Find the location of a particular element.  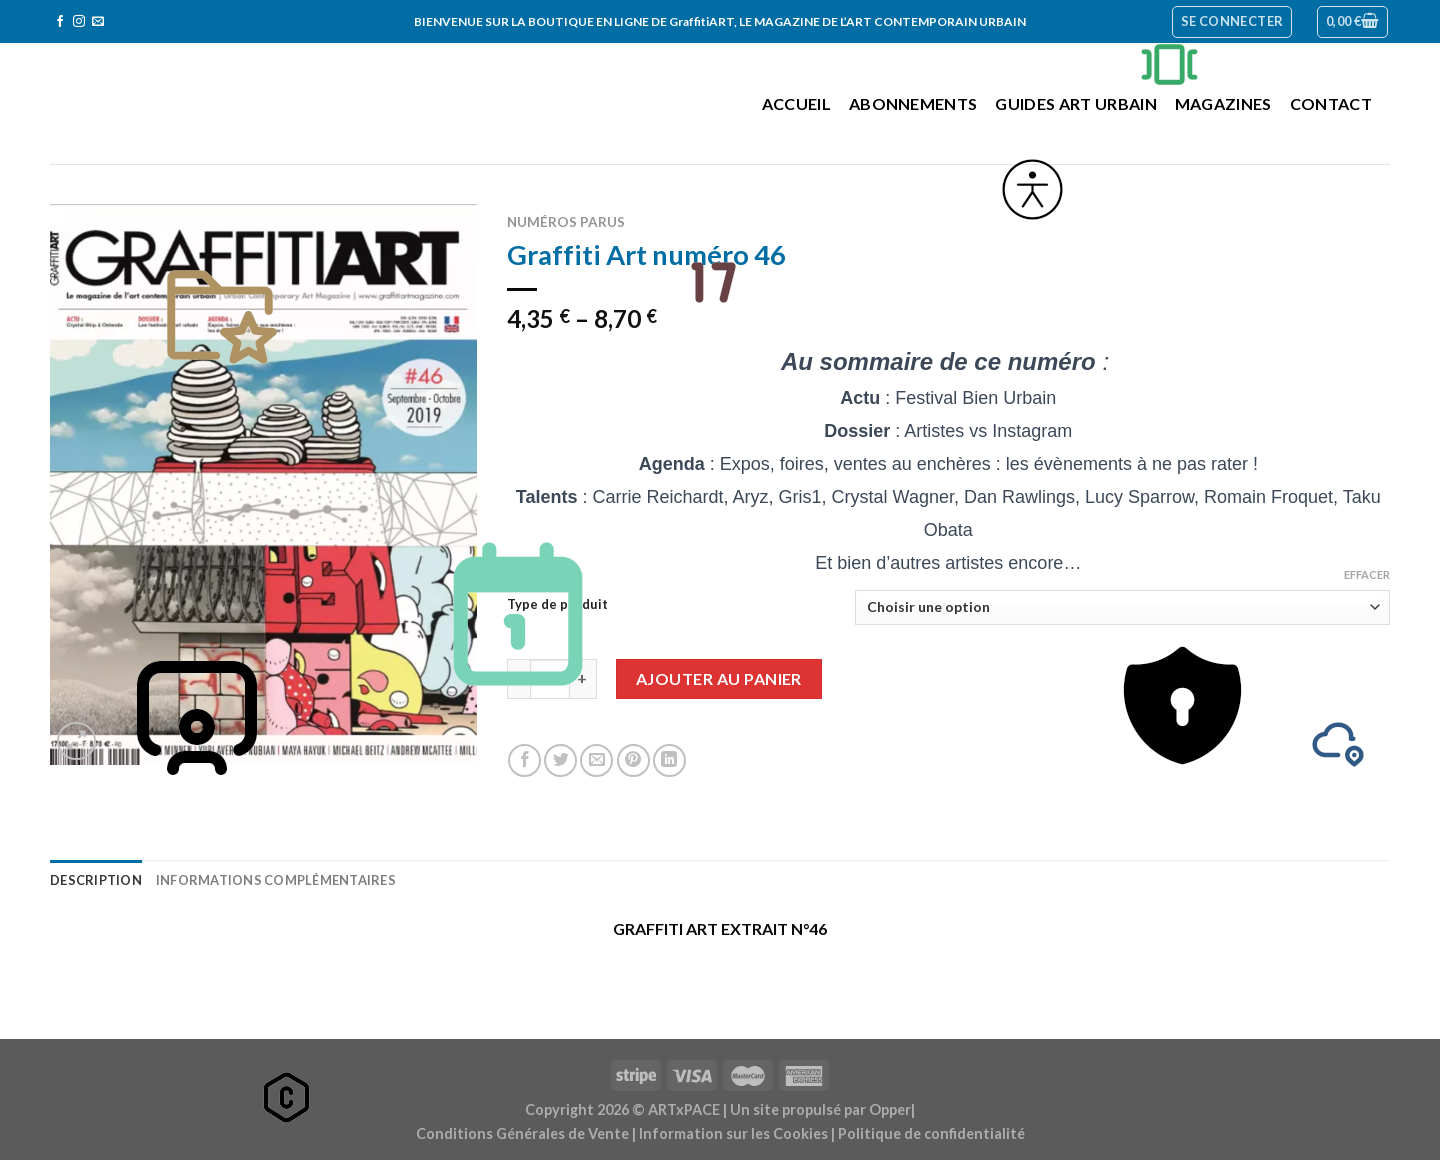

view user profile is located at coordinates (1032, 189).